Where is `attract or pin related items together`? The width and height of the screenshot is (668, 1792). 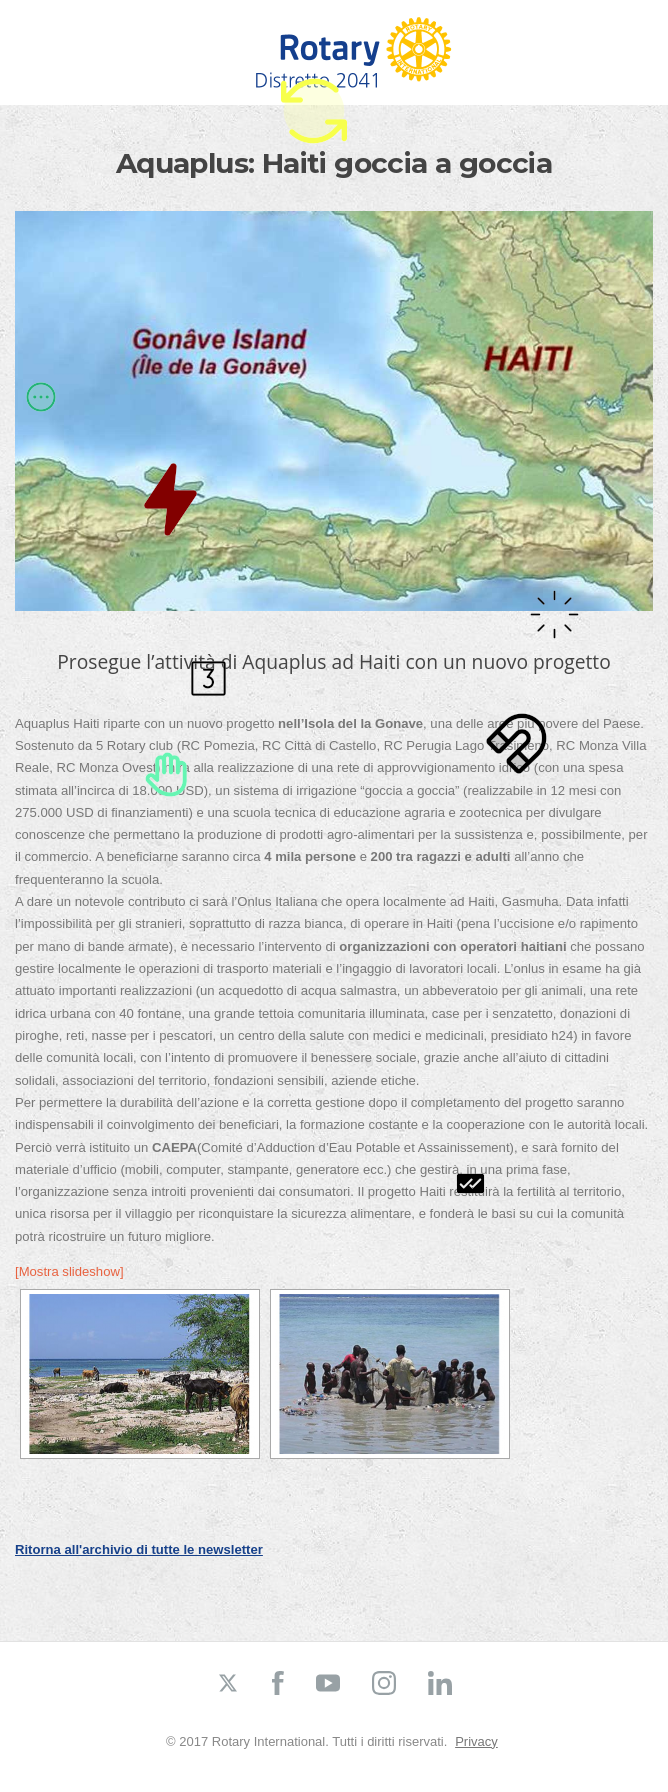 attract or pin related items together is located at coordinates (517, 742).